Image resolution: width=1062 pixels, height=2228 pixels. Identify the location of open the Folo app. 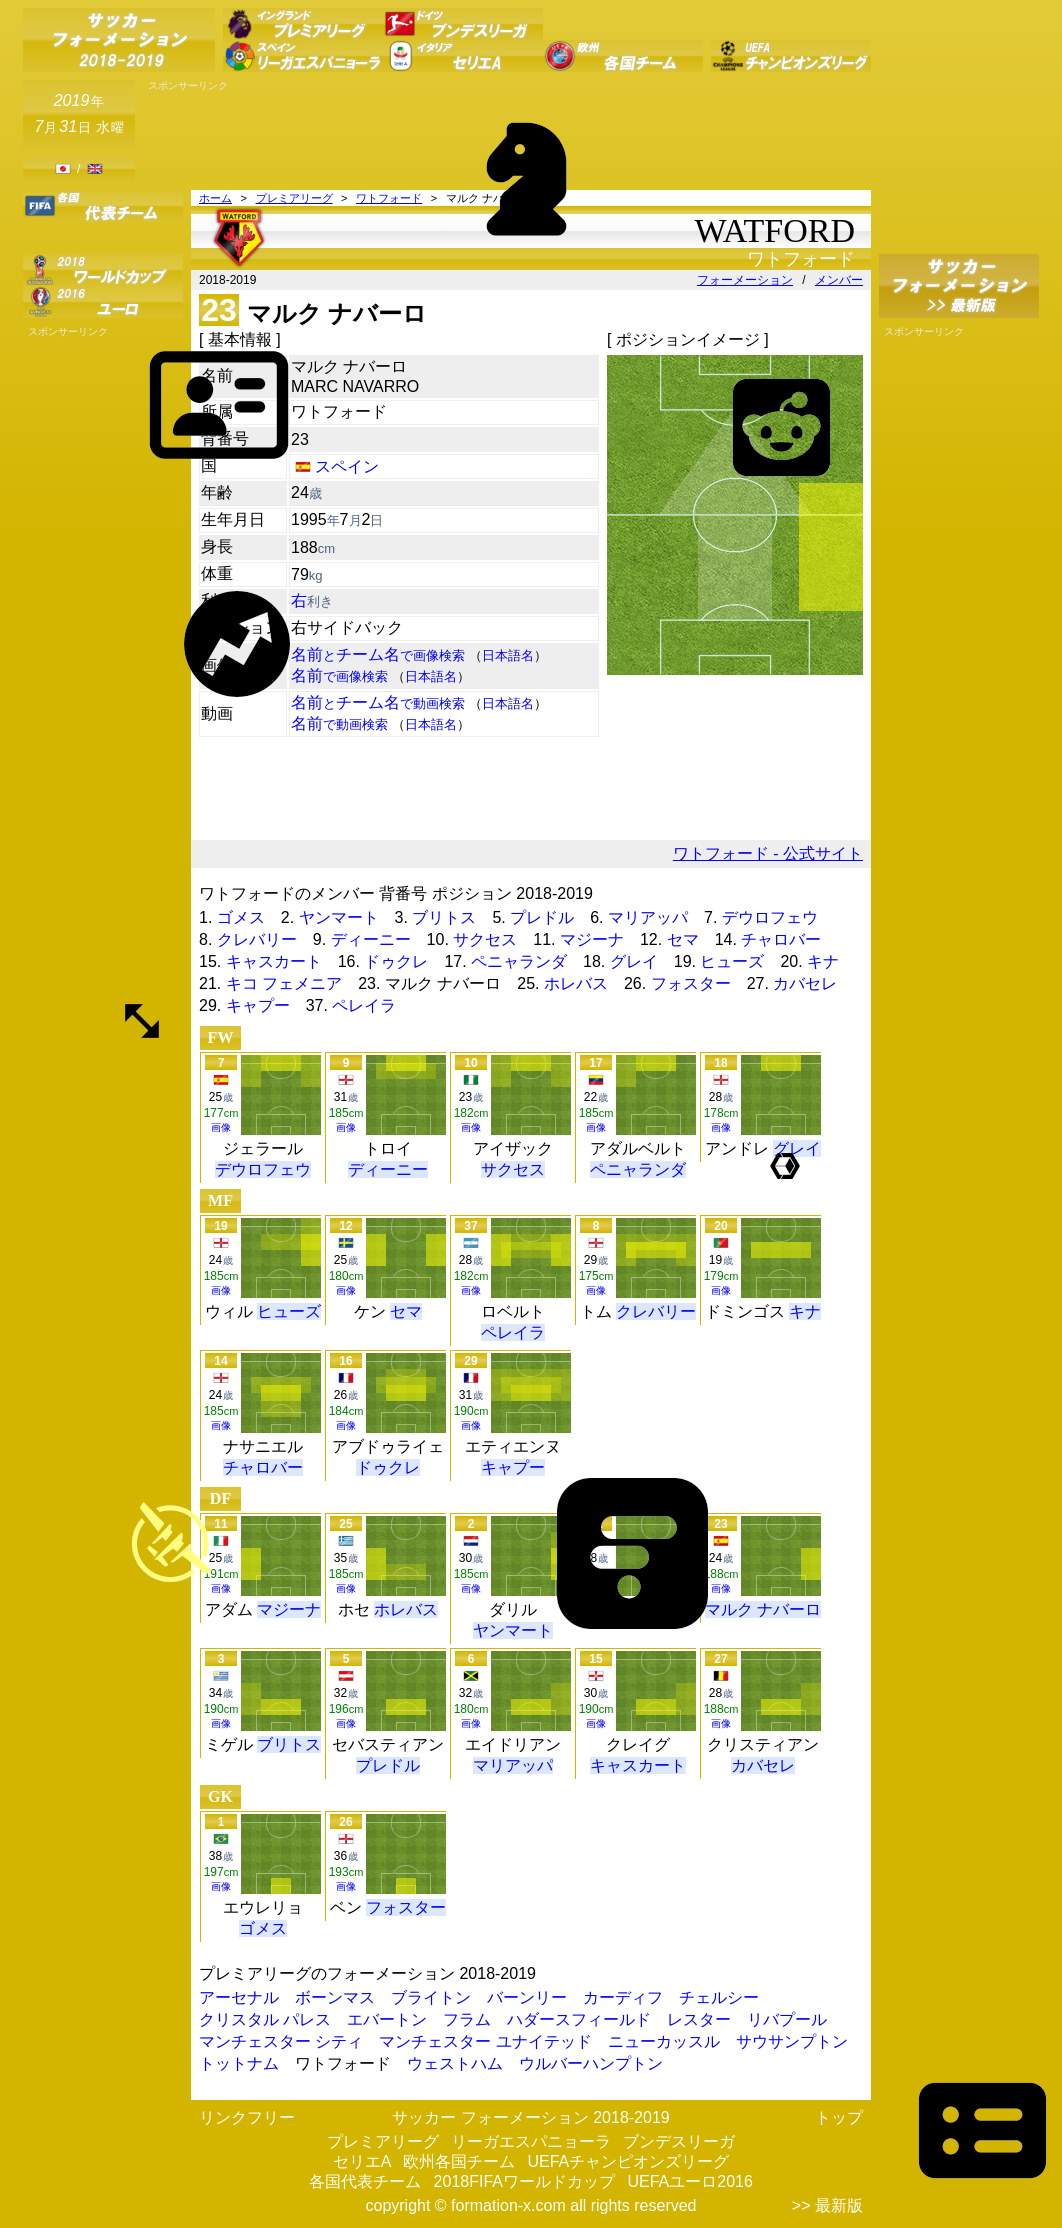
(632, 1553).